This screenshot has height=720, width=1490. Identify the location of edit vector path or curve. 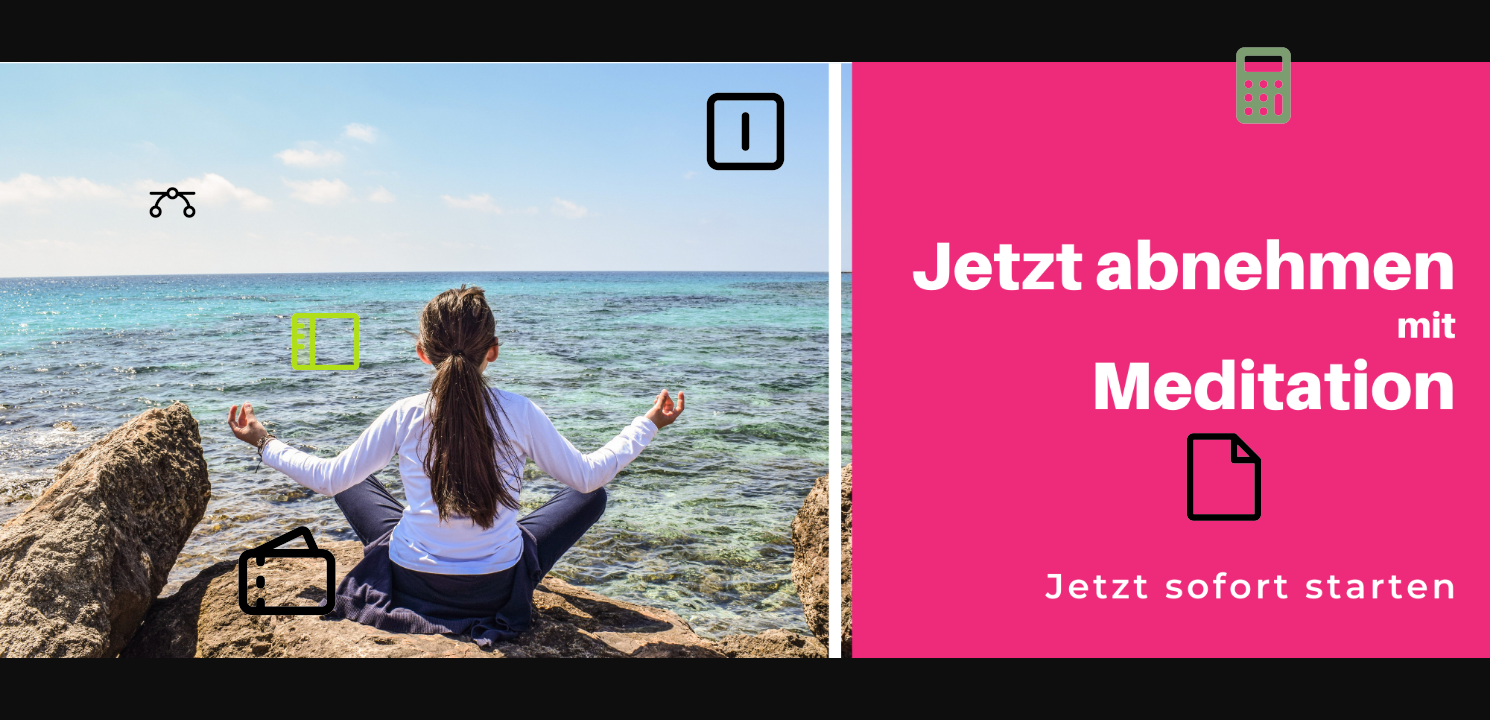
(172, 202).